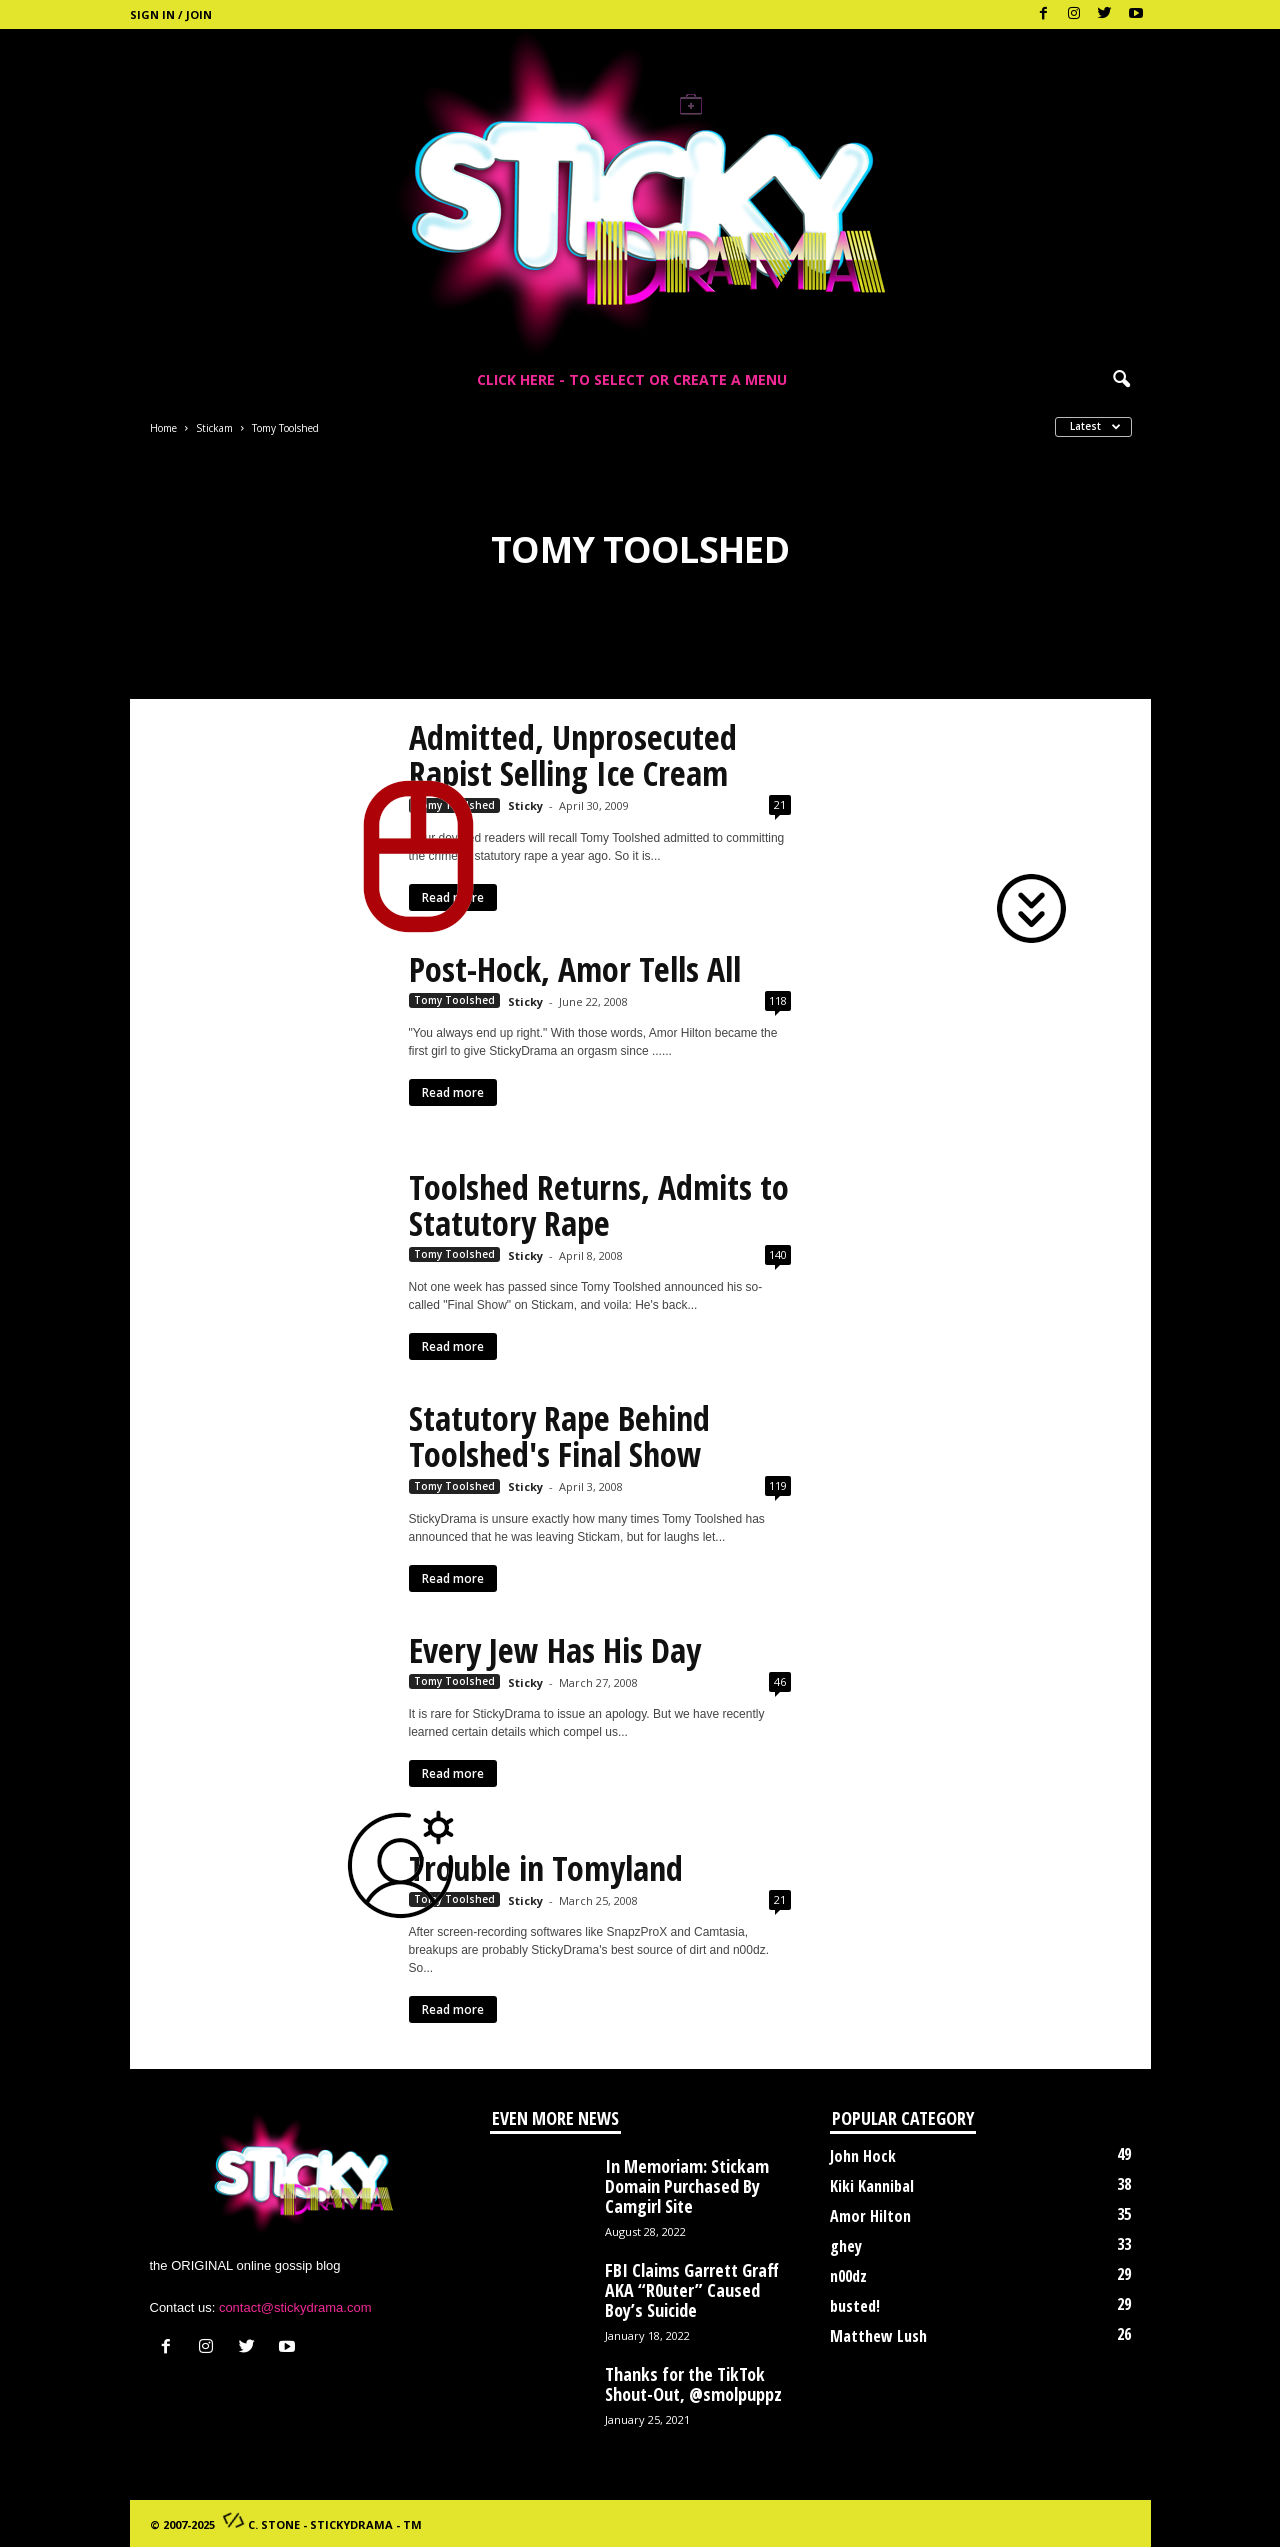  Describe the element at coordinates (400, 1865) in the screenshot. I see `access user profile settings` at that location.